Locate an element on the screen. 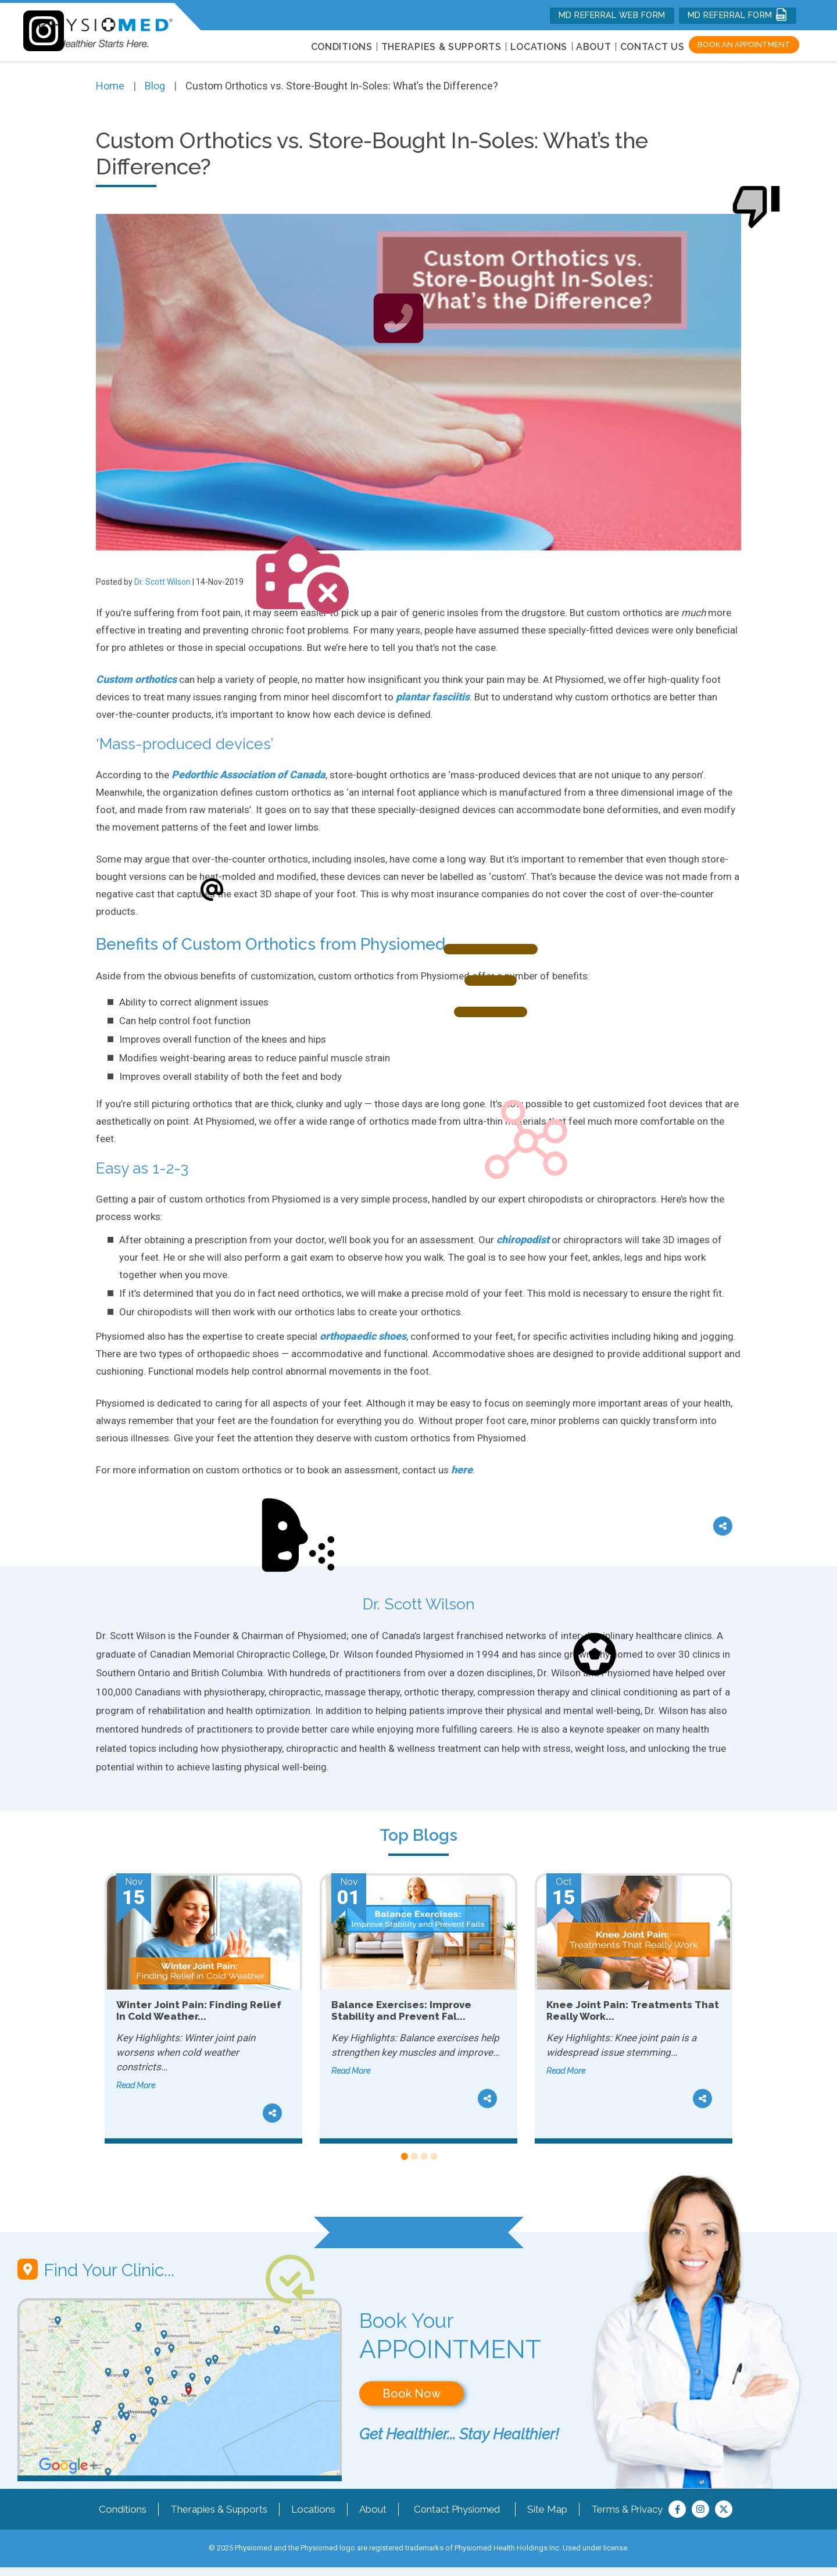 Image resolution: width=837 pixels, height=2576 pixels. open Instagram app is located at coordinates (44, 31).